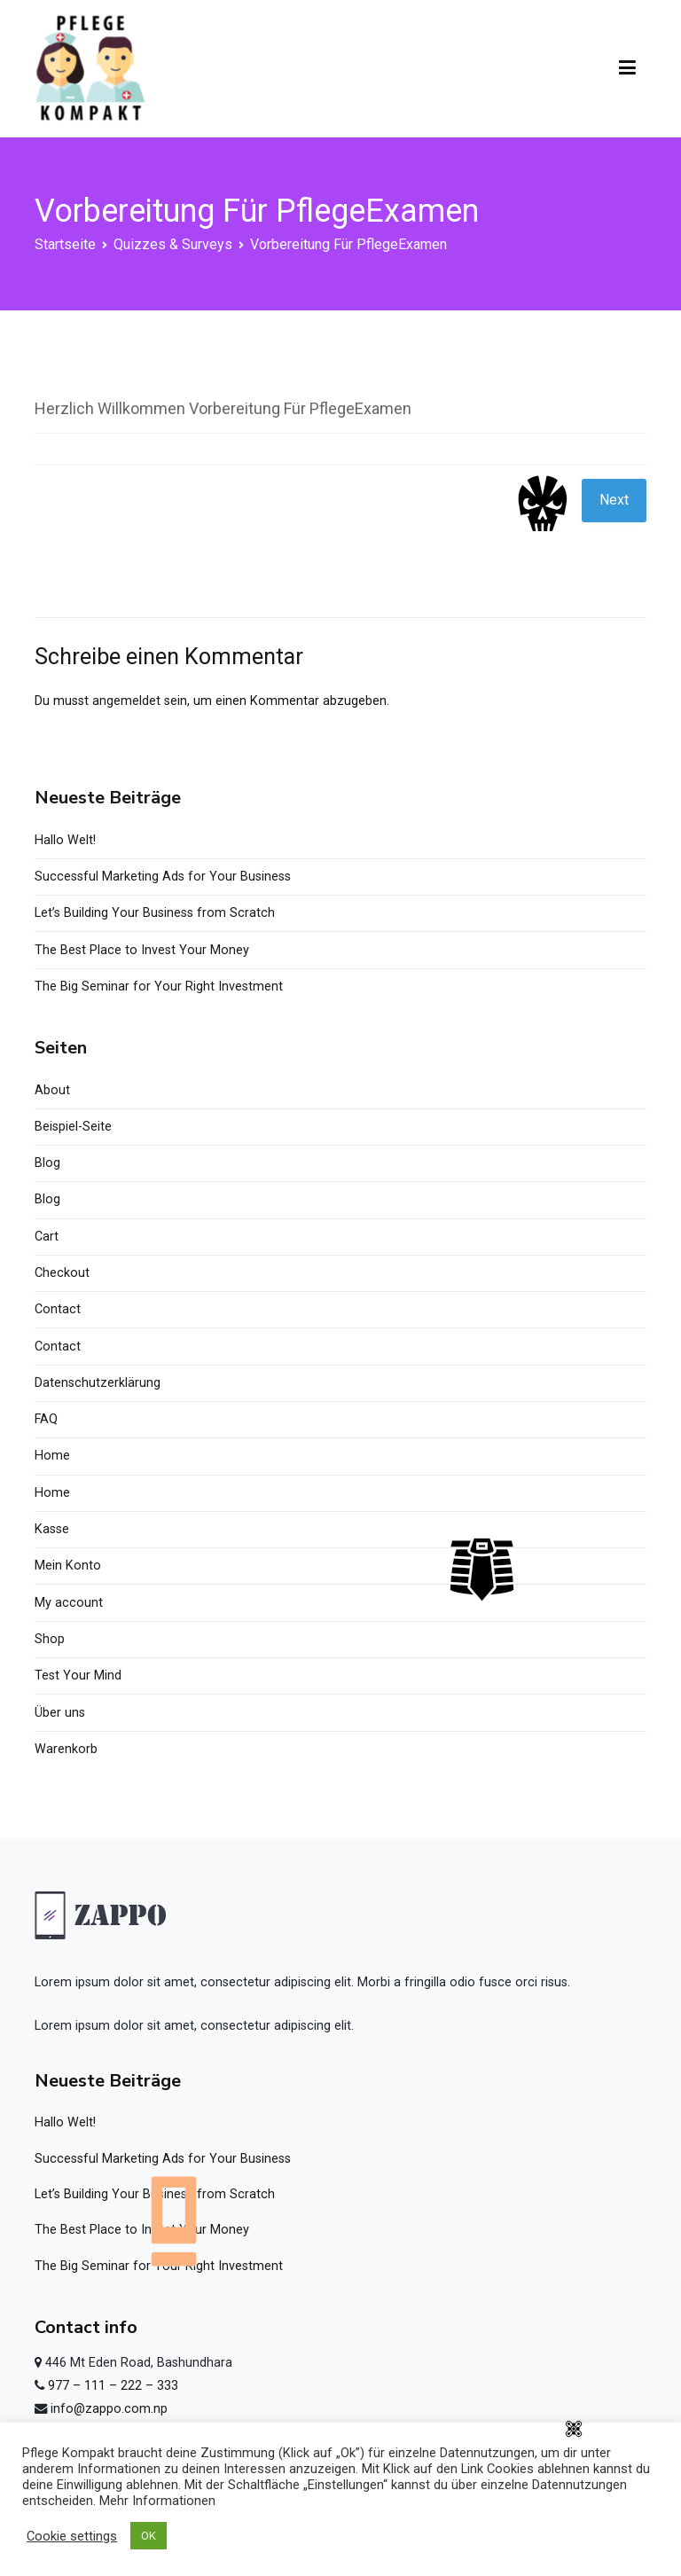 The image size is (681, 2576). What do you see at coordinates (174, 2221) in the screenshot?
I see `select shotgun weapon` at bounding box center [174, 2221].